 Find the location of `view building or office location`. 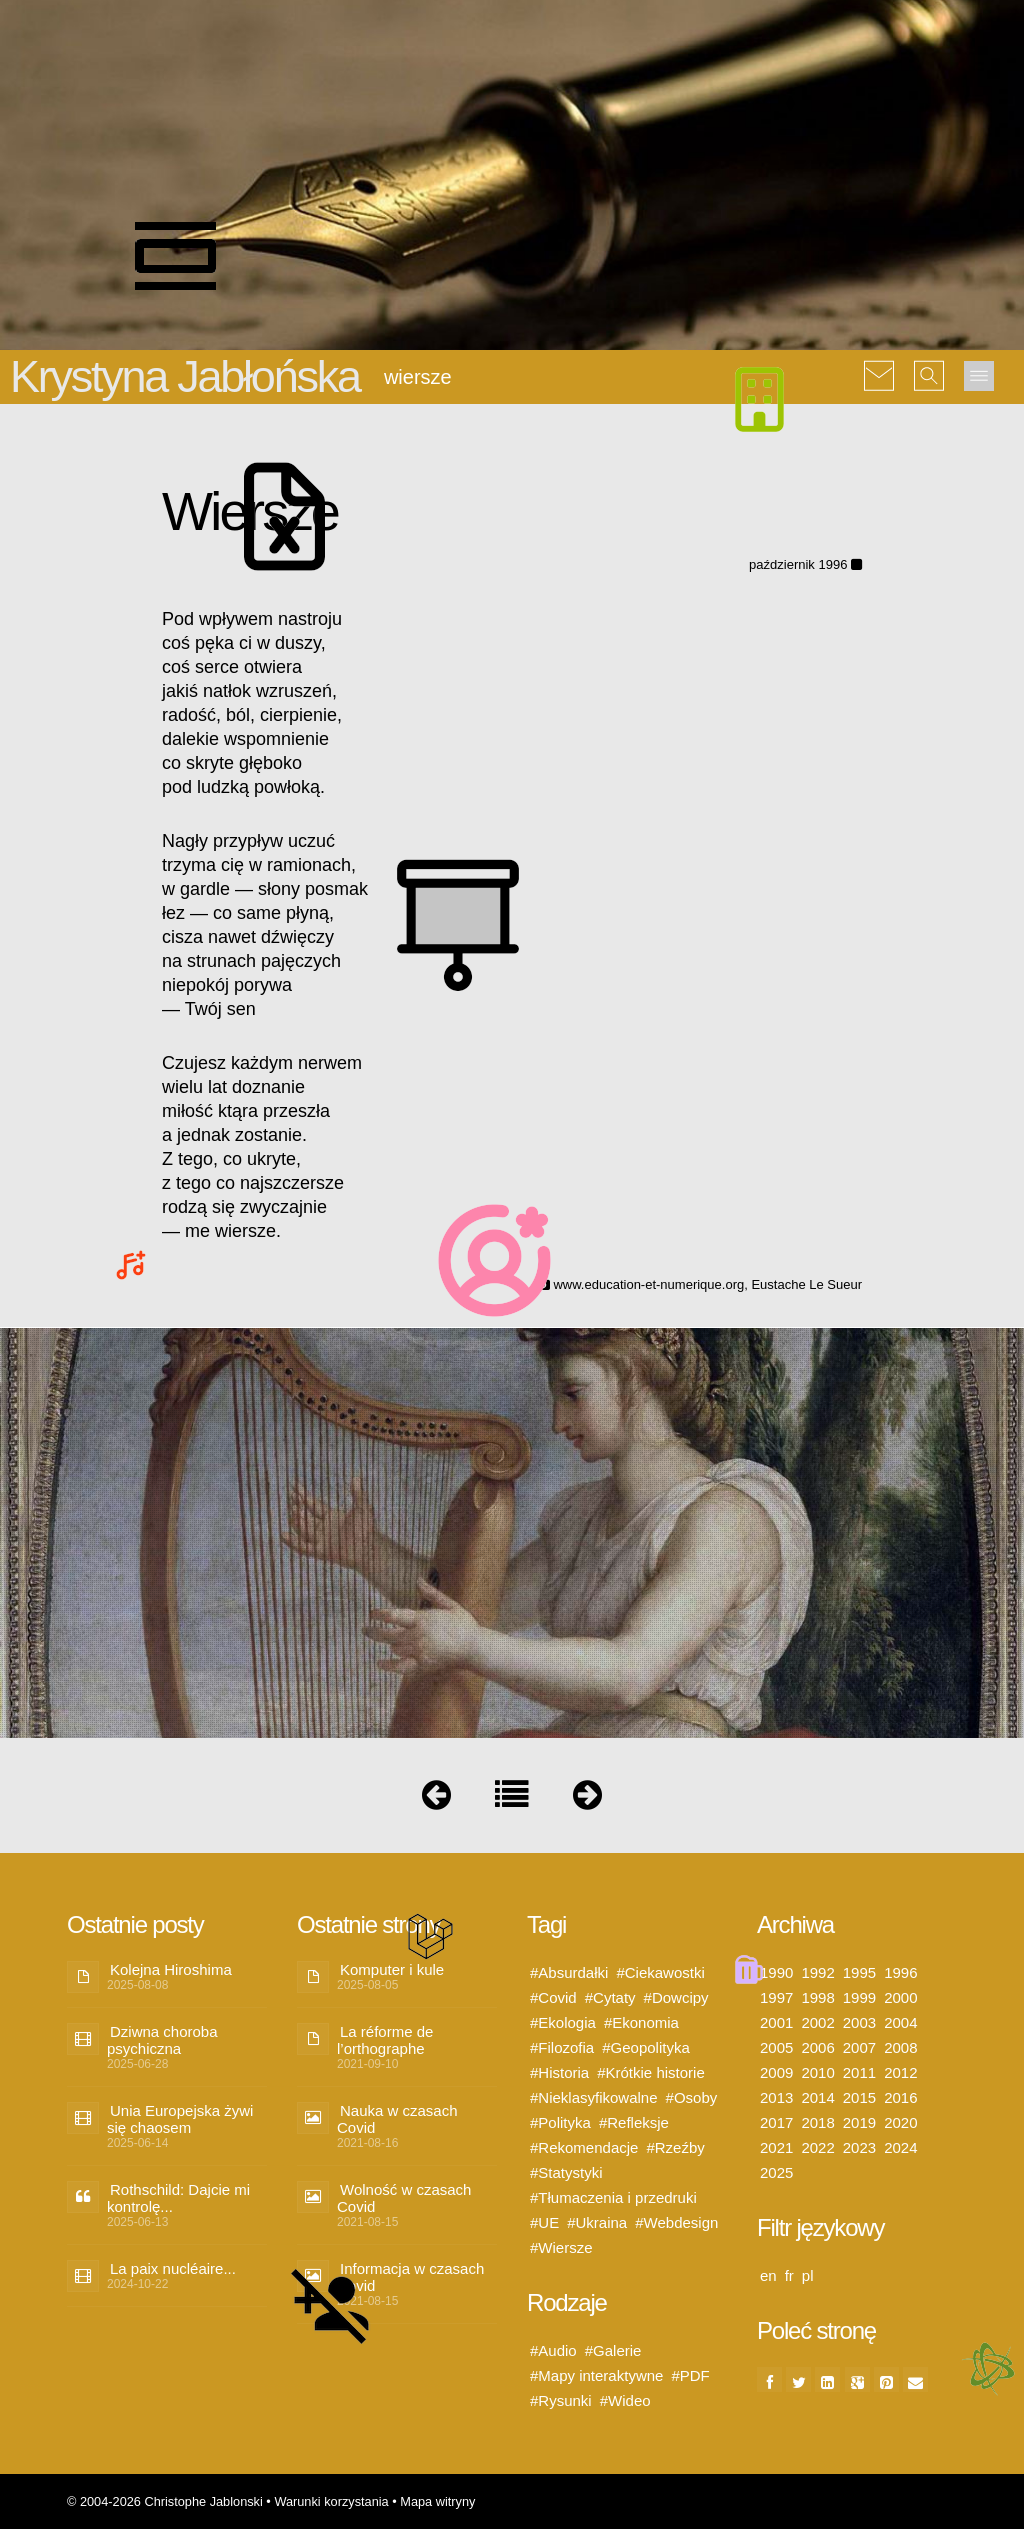

view building or office location is located at coordinates (759, 399).